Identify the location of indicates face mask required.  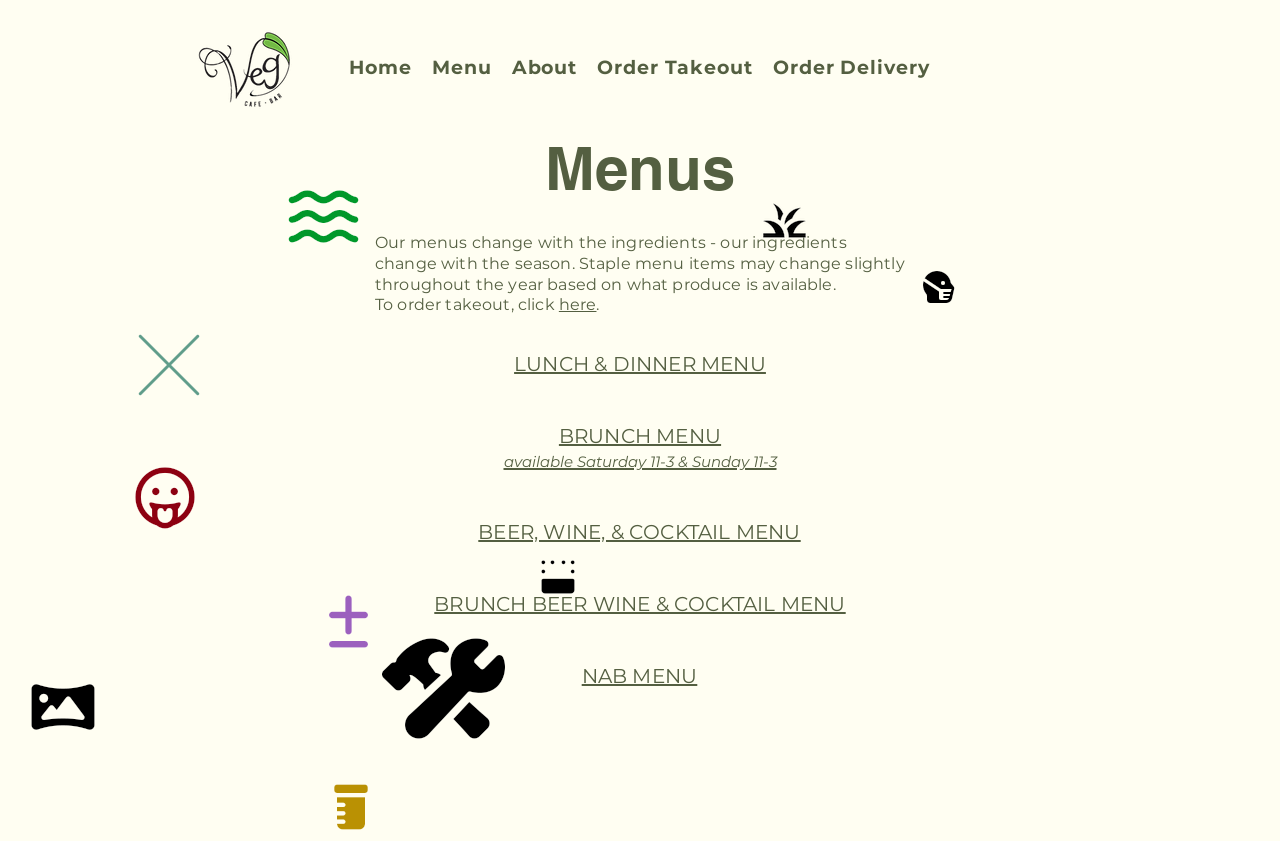
(939, 287).